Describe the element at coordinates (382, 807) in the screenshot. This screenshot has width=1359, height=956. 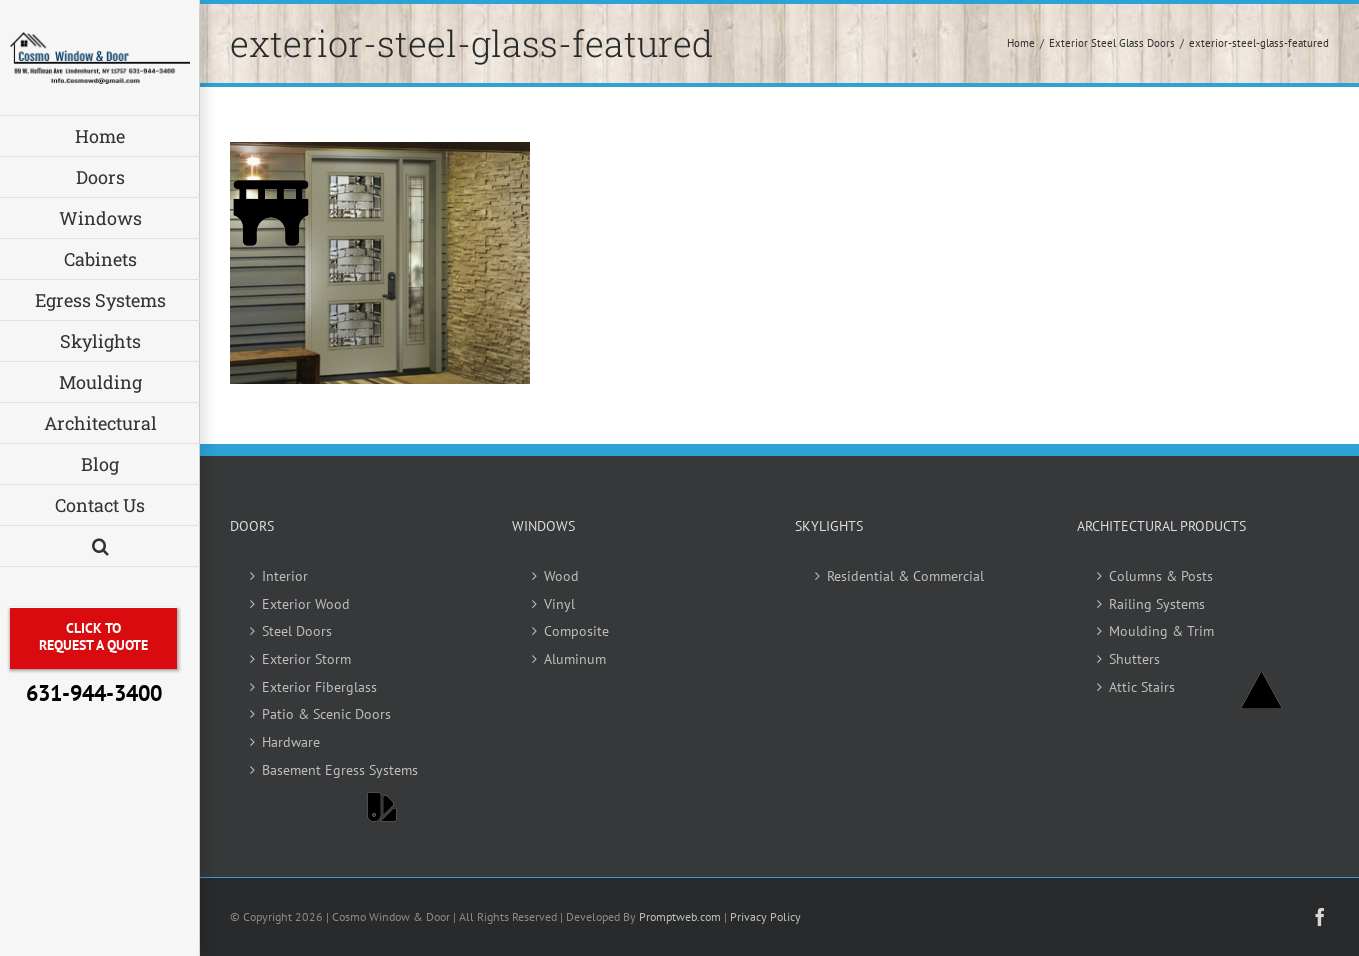
I see `access color palette or theme options` at that location.